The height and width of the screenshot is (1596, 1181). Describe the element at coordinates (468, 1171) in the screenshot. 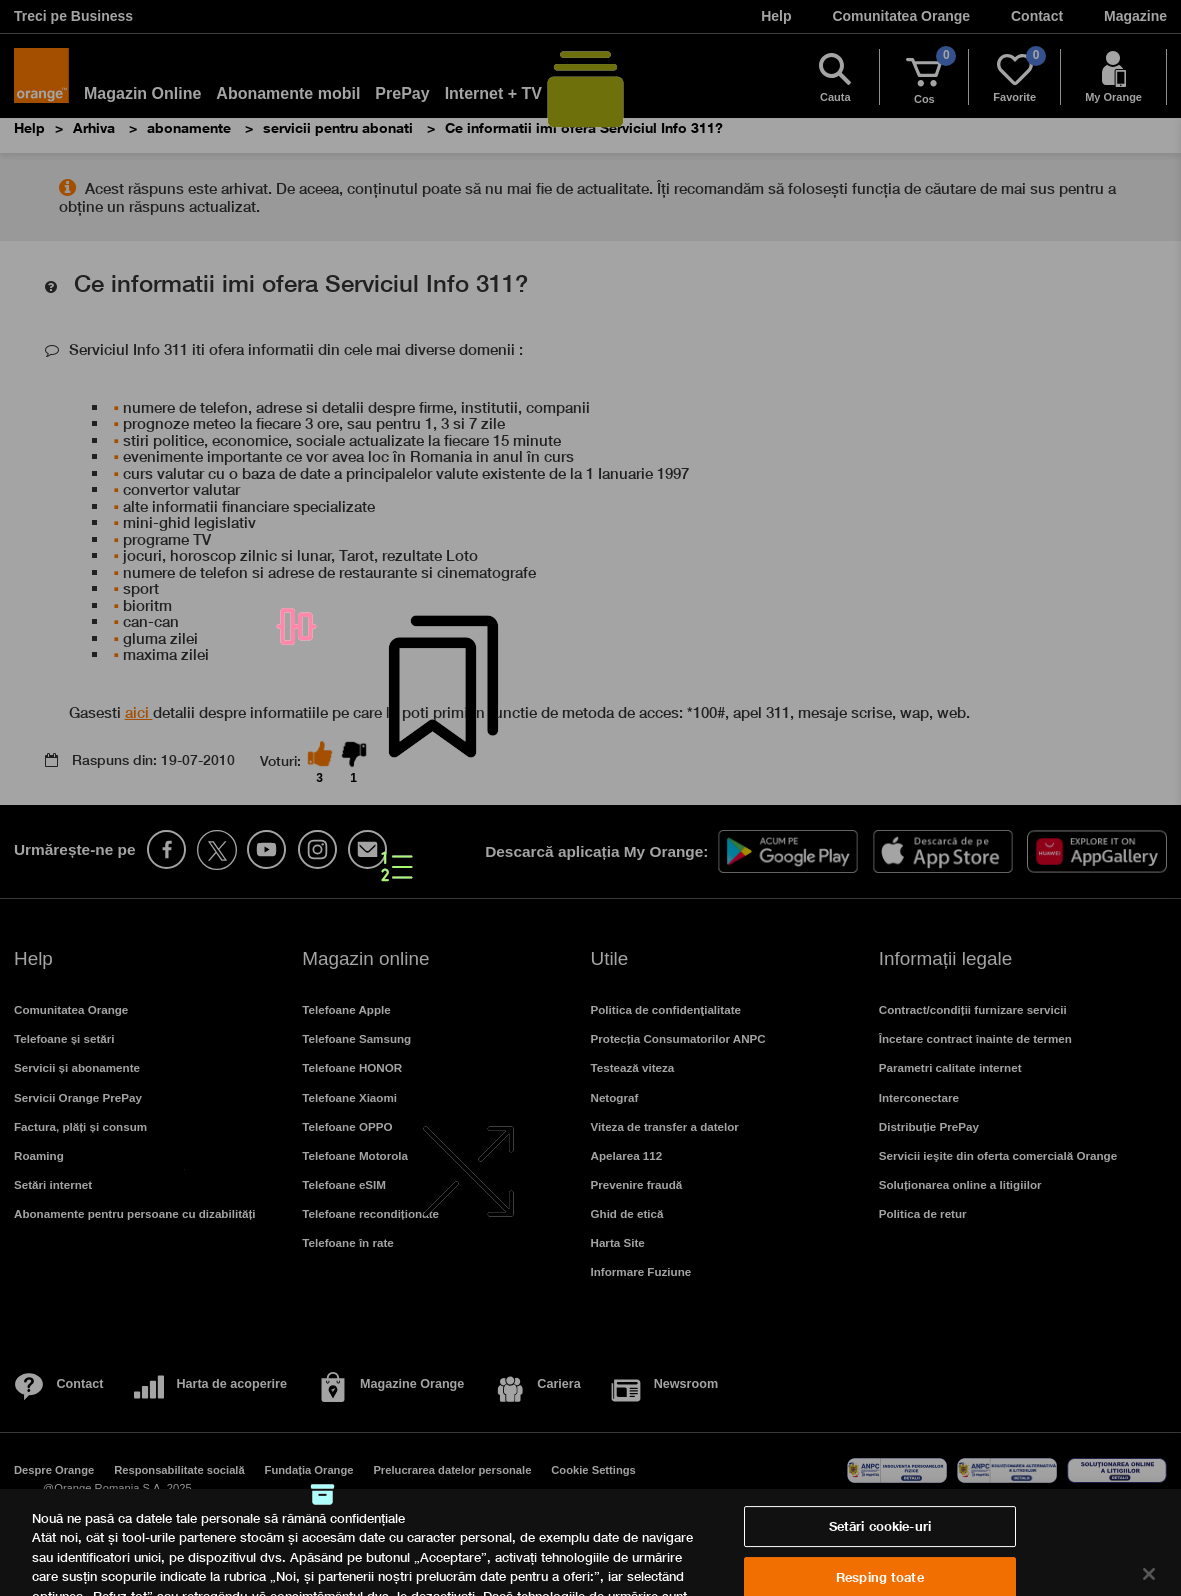

I see `shuffle or randomize playback order` at that location.